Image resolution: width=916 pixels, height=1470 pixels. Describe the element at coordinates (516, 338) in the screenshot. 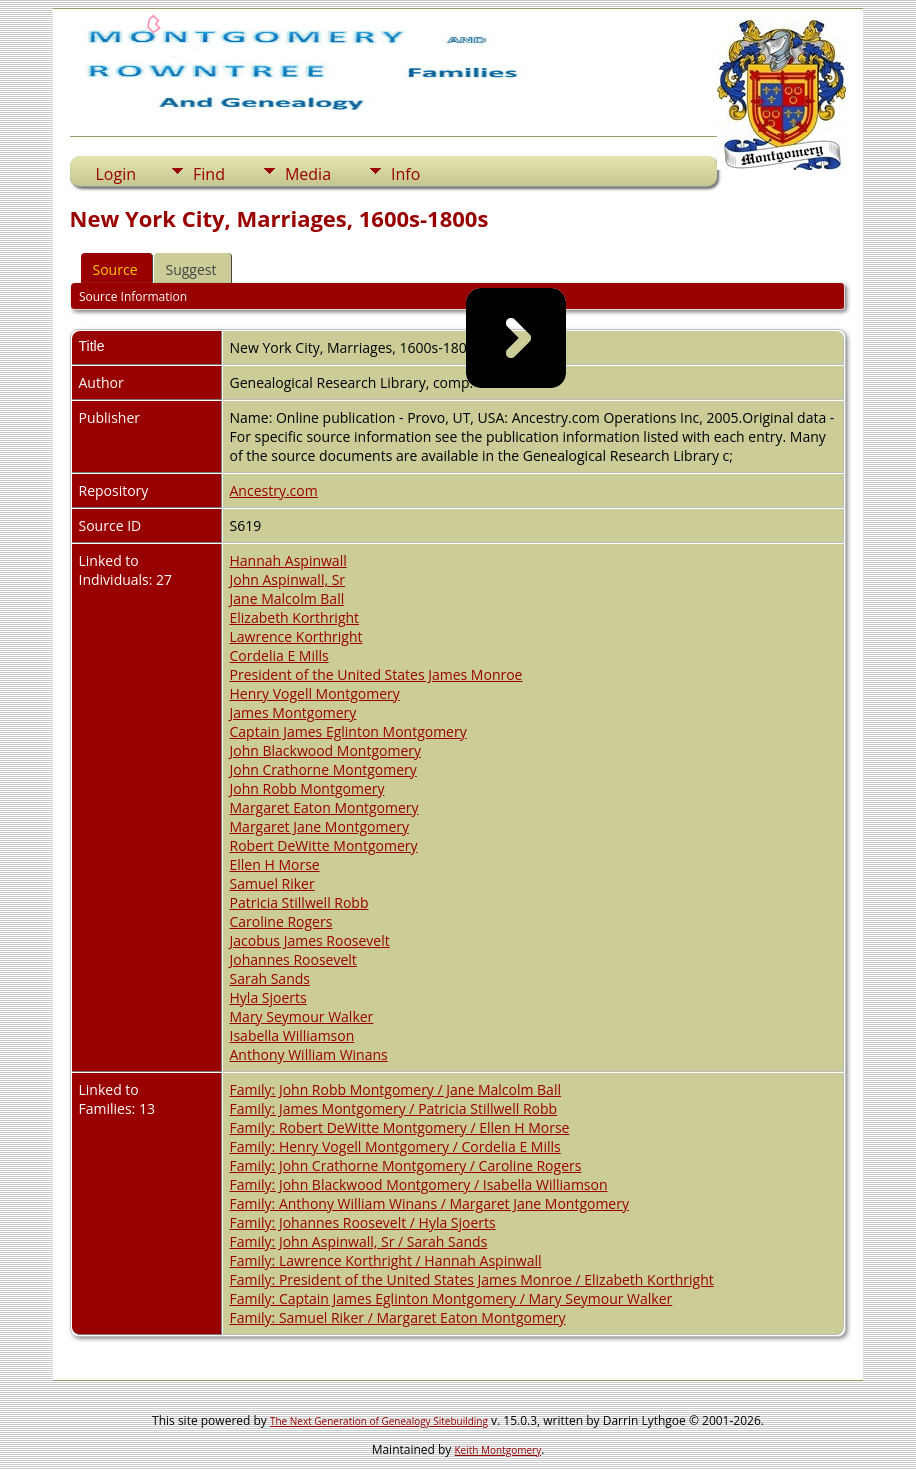

I see `navigate to the next item or screen` at that location.